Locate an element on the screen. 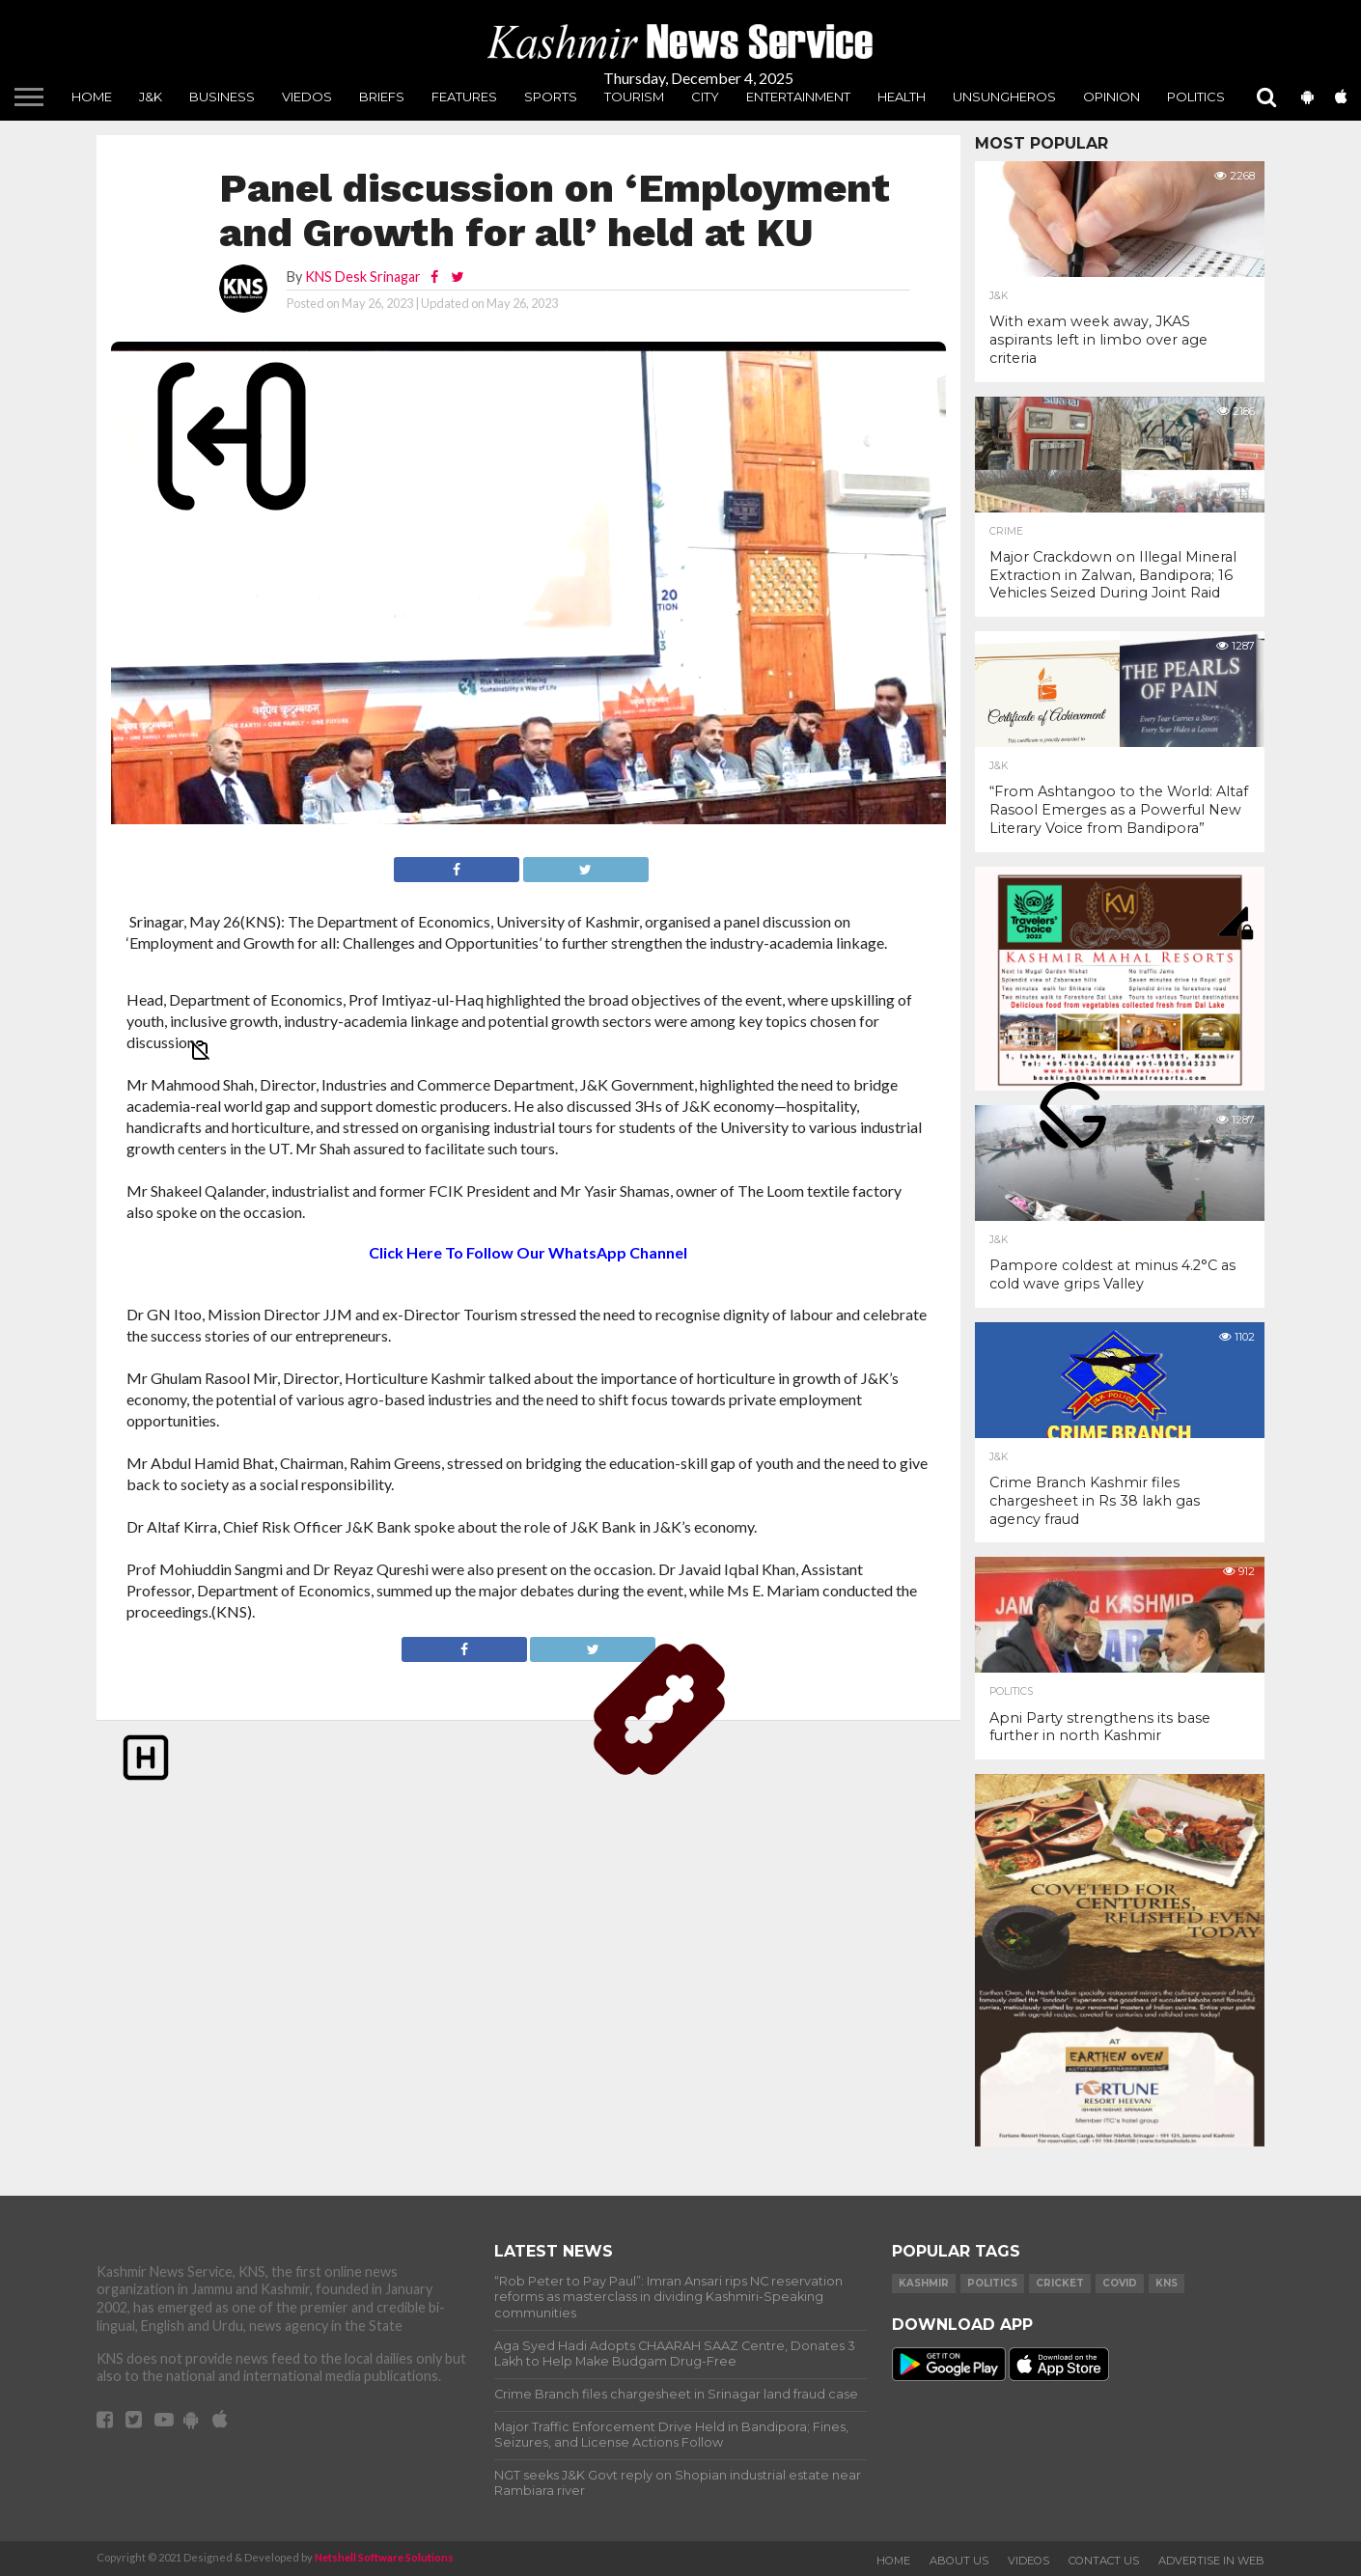  indicates a secured or password-protected network connection is located at coordinates (1235, 923).